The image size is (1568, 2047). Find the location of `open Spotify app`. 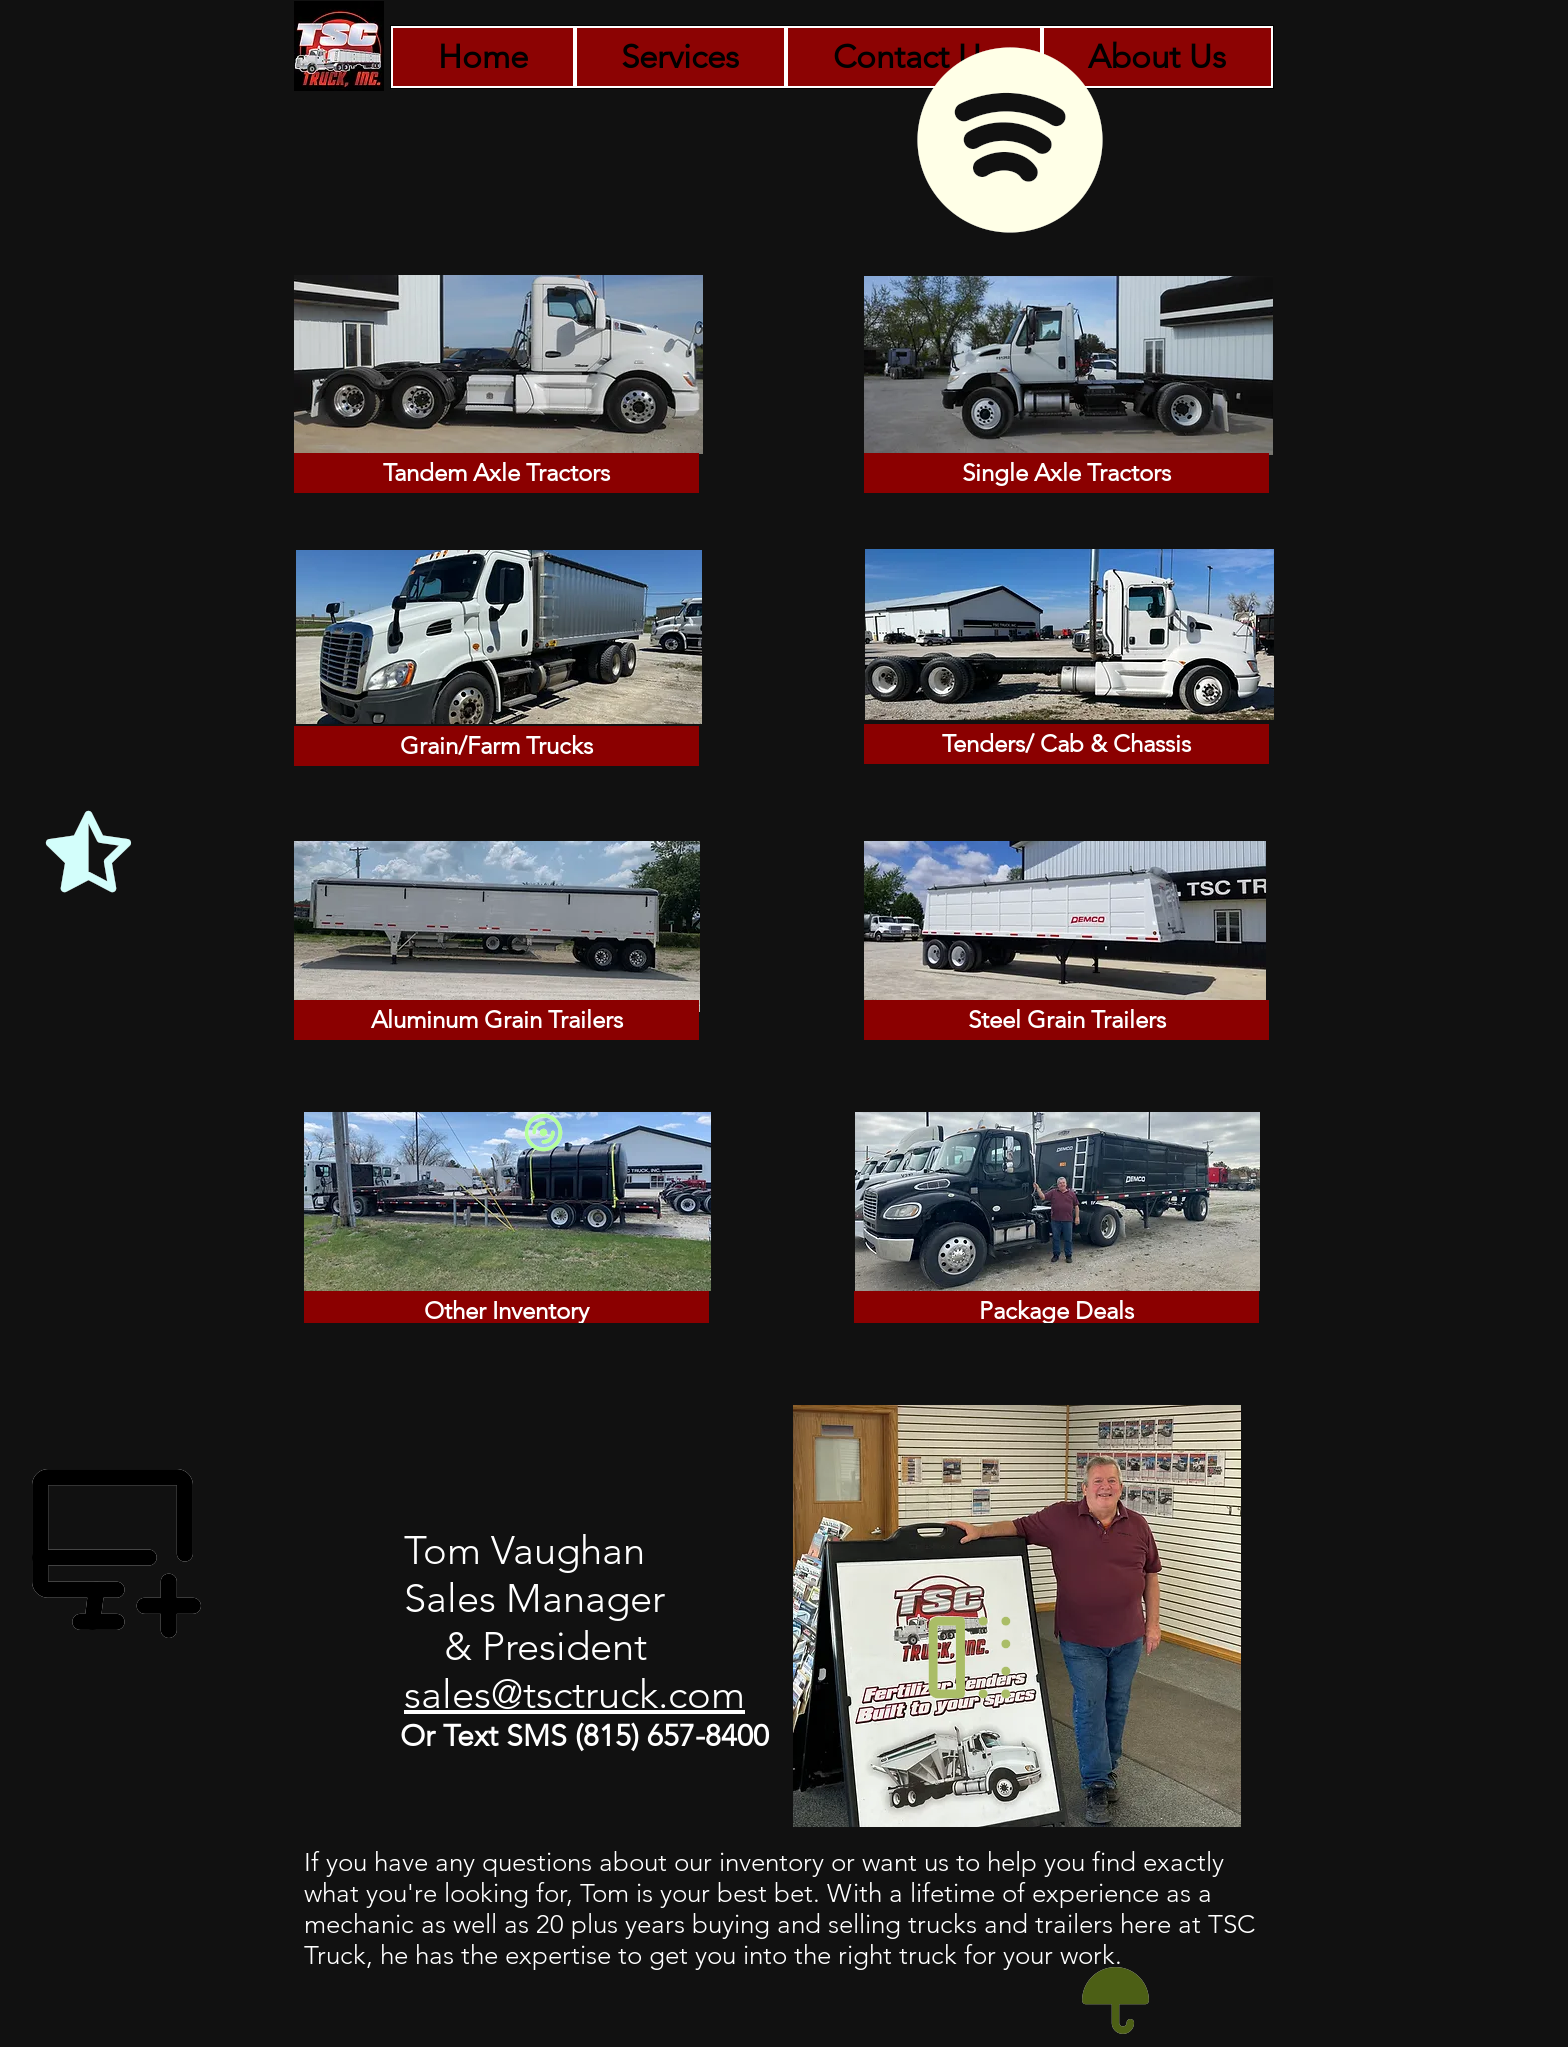

open Spotify app is located at coordinates (1010, 140).